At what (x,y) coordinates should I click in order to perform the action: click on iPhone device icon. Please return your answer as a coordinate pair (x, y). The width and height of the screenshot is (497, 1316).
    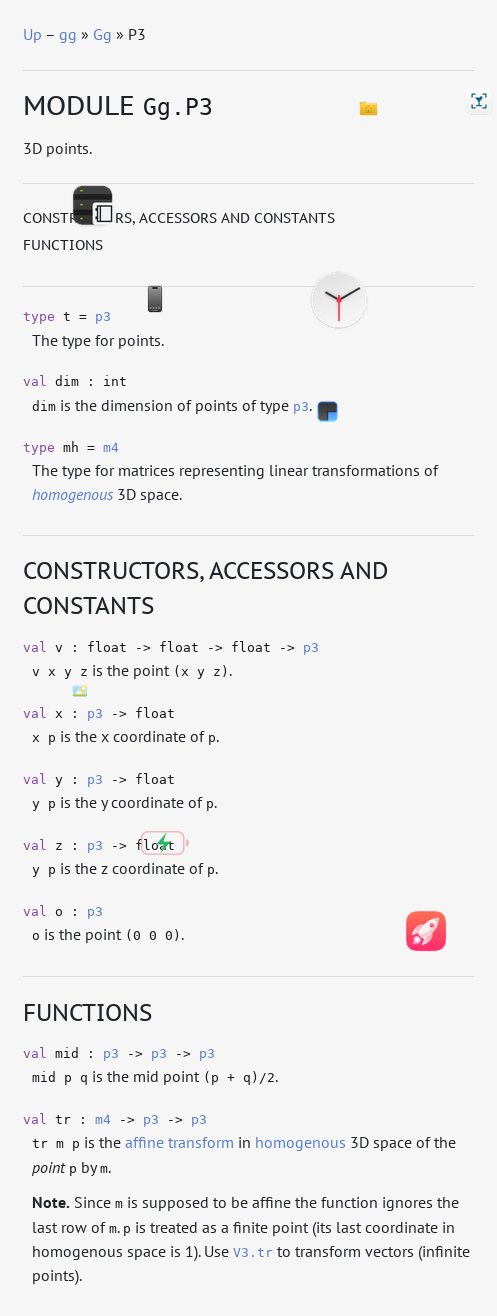
    Looking at the image, I should click on (155, 299).